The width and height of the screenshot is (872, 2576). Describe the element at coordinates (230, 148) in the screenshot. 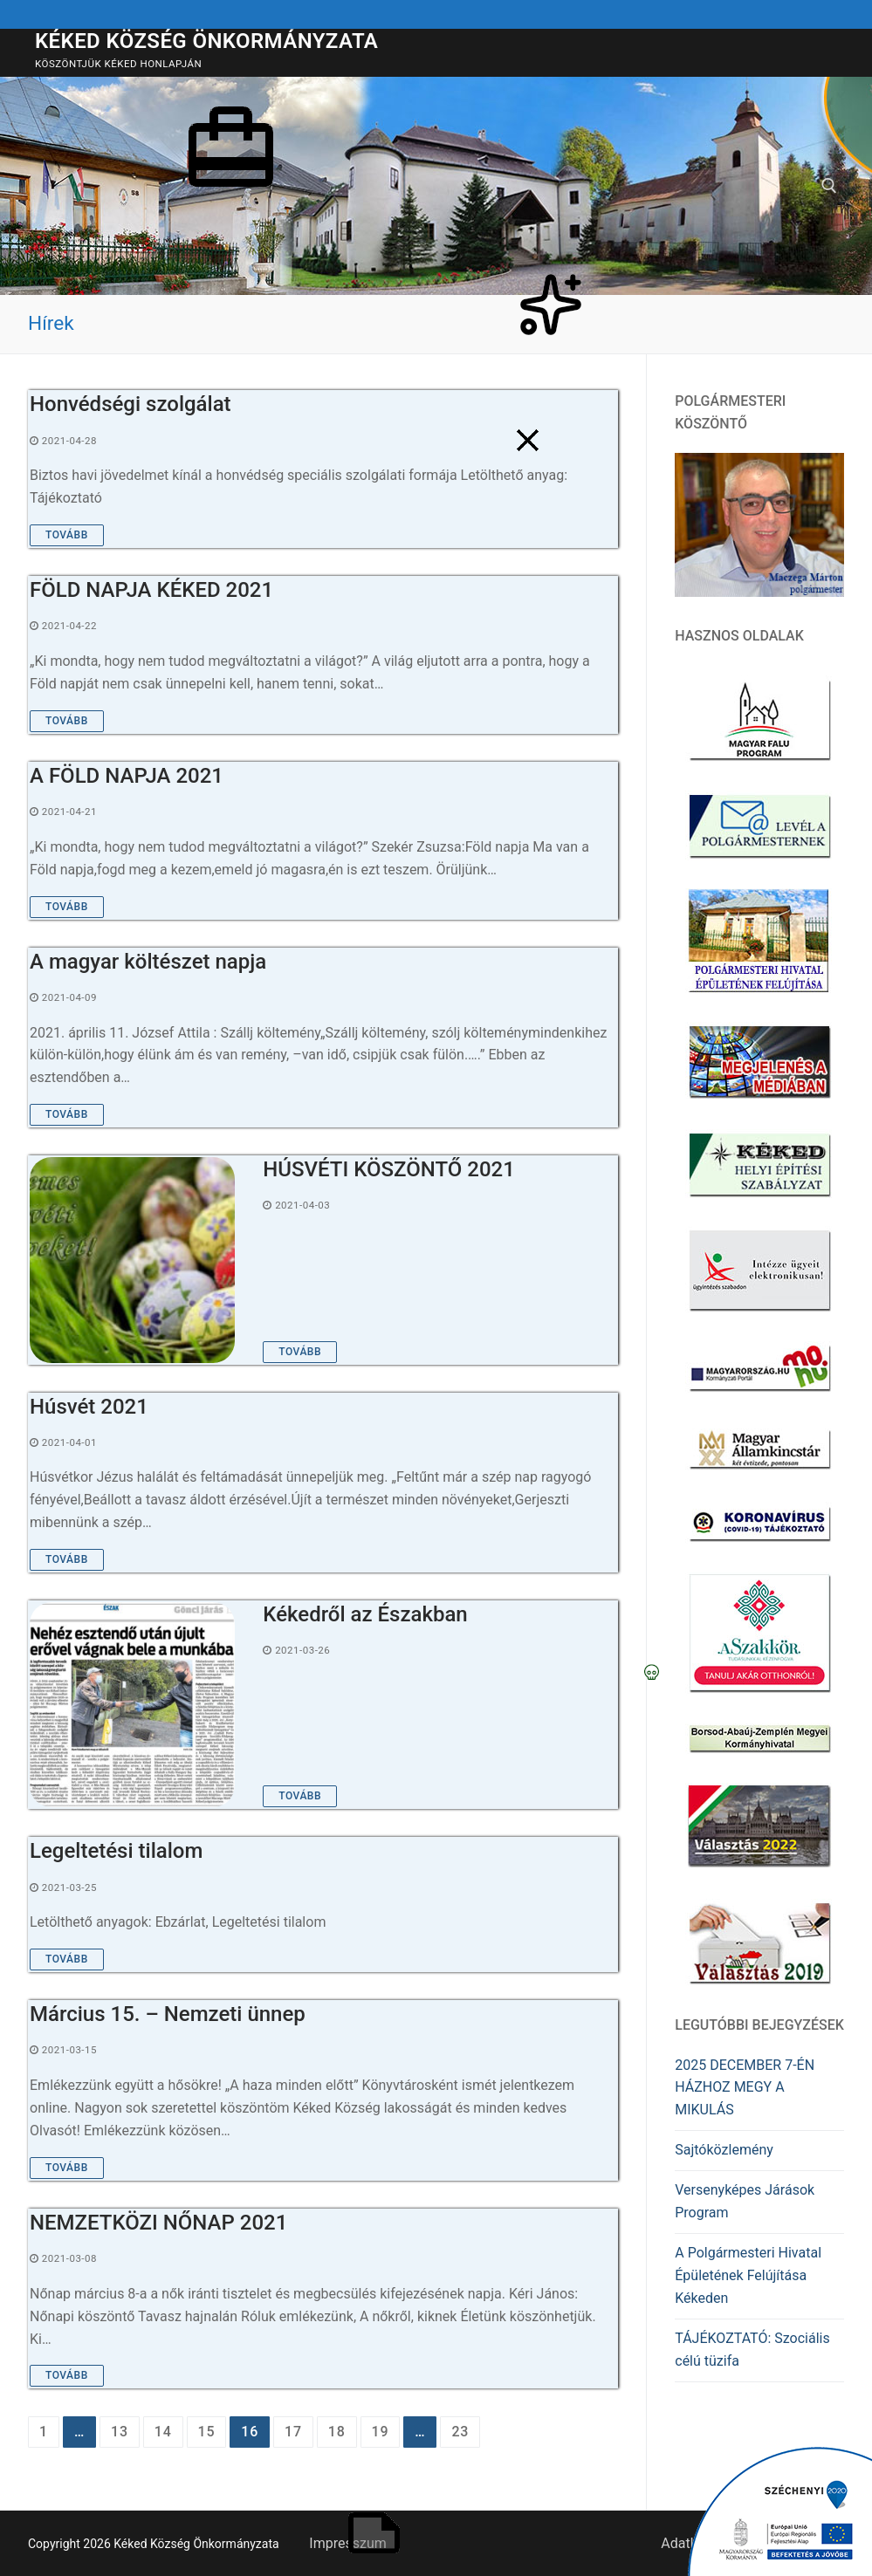

I see `access travel documents or itinerary` at that location.